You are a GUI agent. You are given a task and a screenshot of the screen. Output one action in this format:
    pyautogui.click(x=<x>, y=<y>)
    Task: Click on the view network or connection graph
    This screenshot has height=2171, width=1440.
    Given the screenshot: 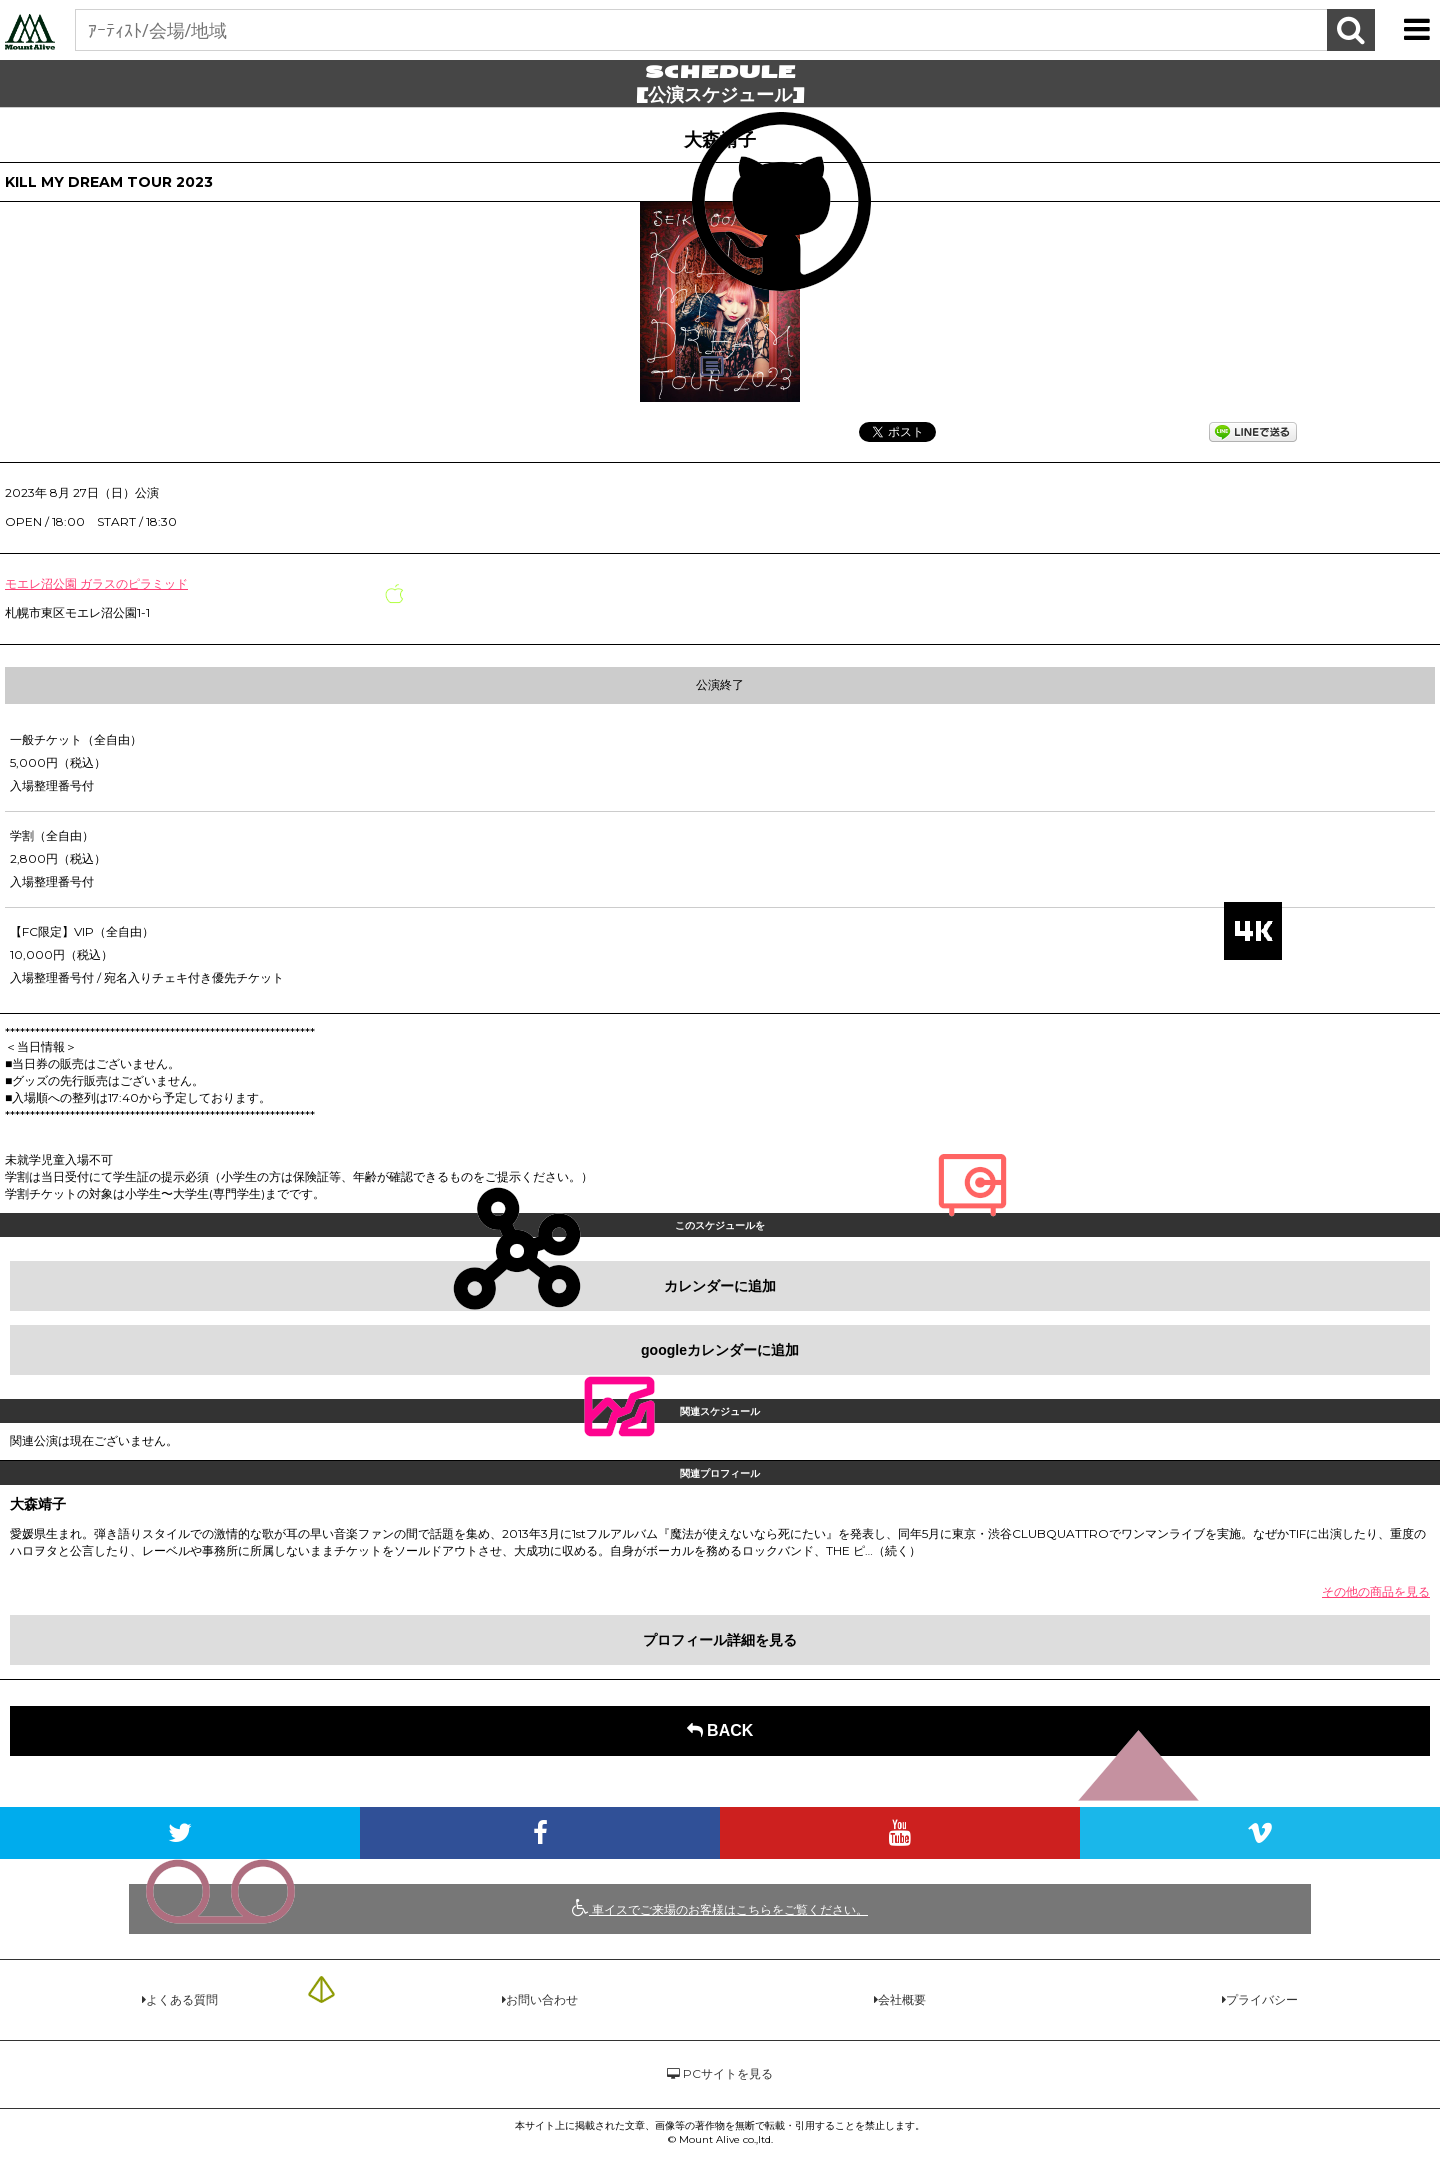 What is the action you would take?
    pyautogui.click(x=517, y=1251)
    